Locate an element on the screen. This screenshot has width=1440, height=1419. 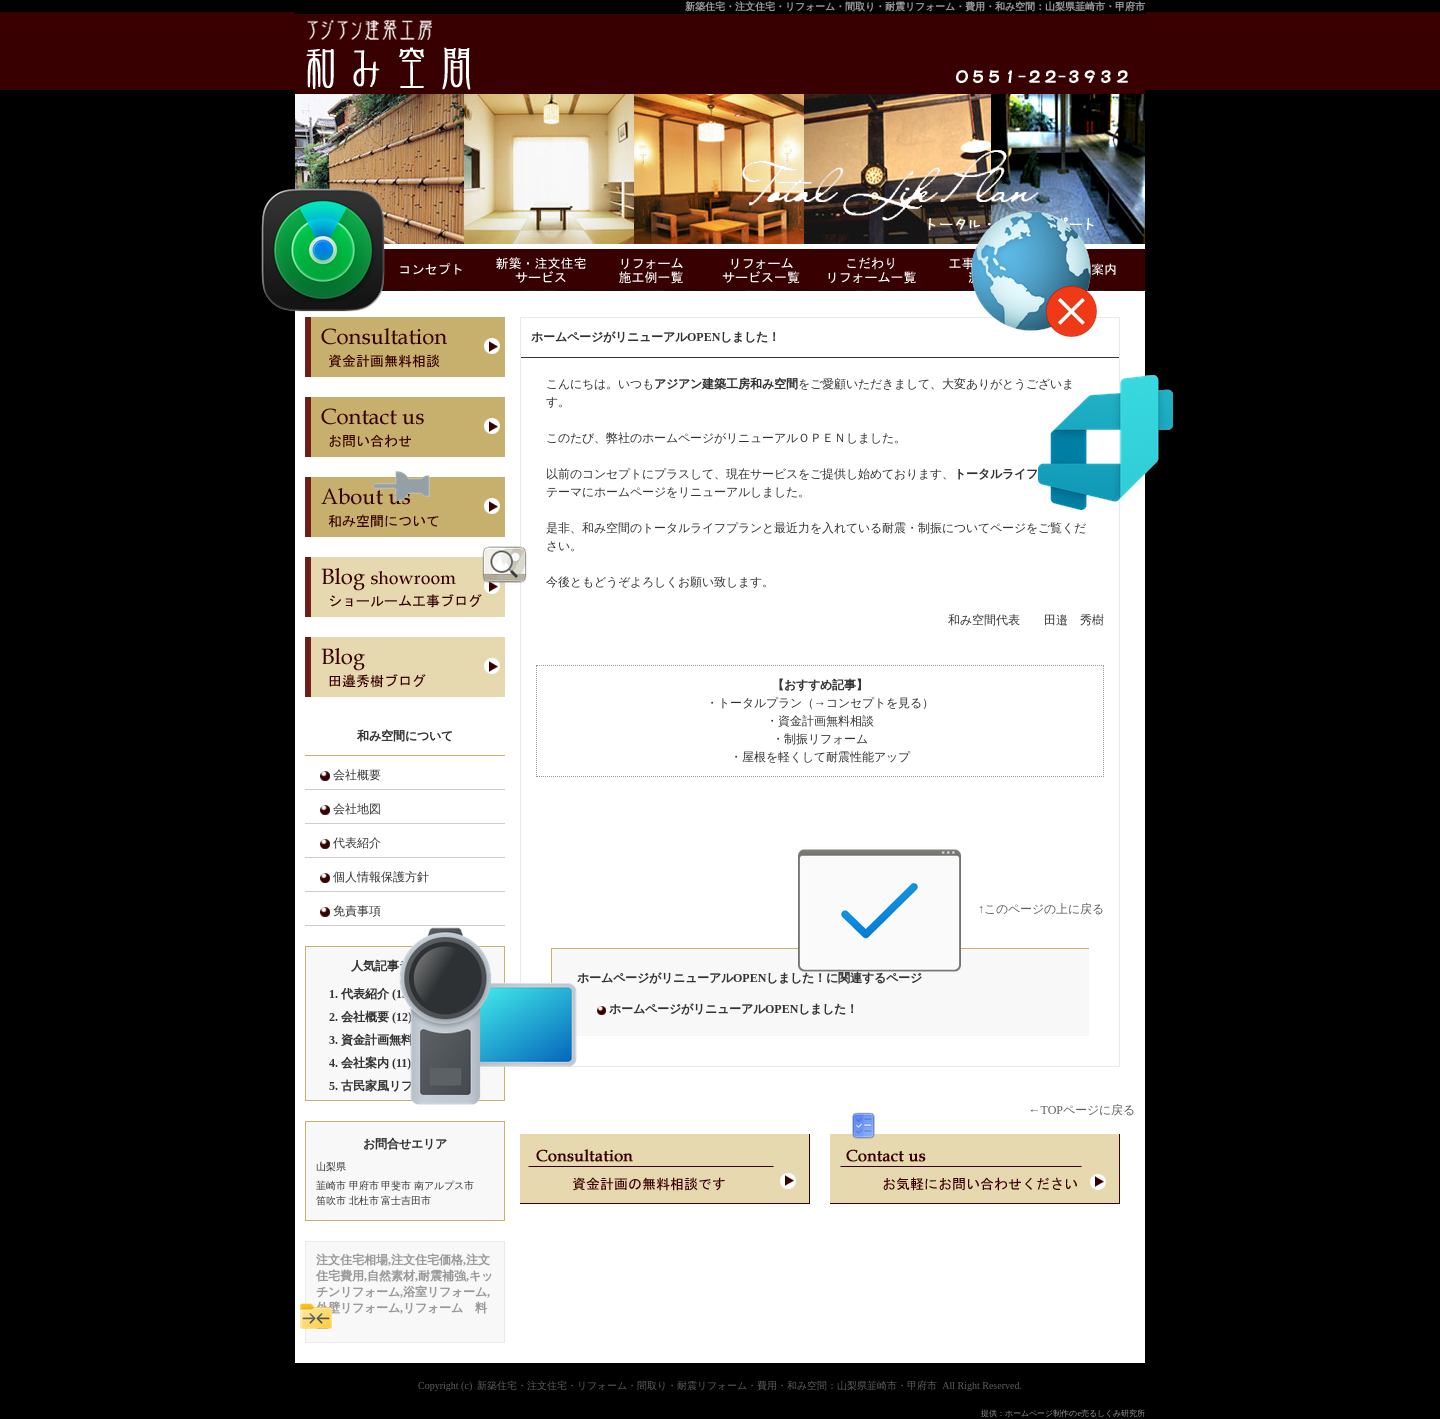
access video recording device settings is located at coordinates (488, 1016).